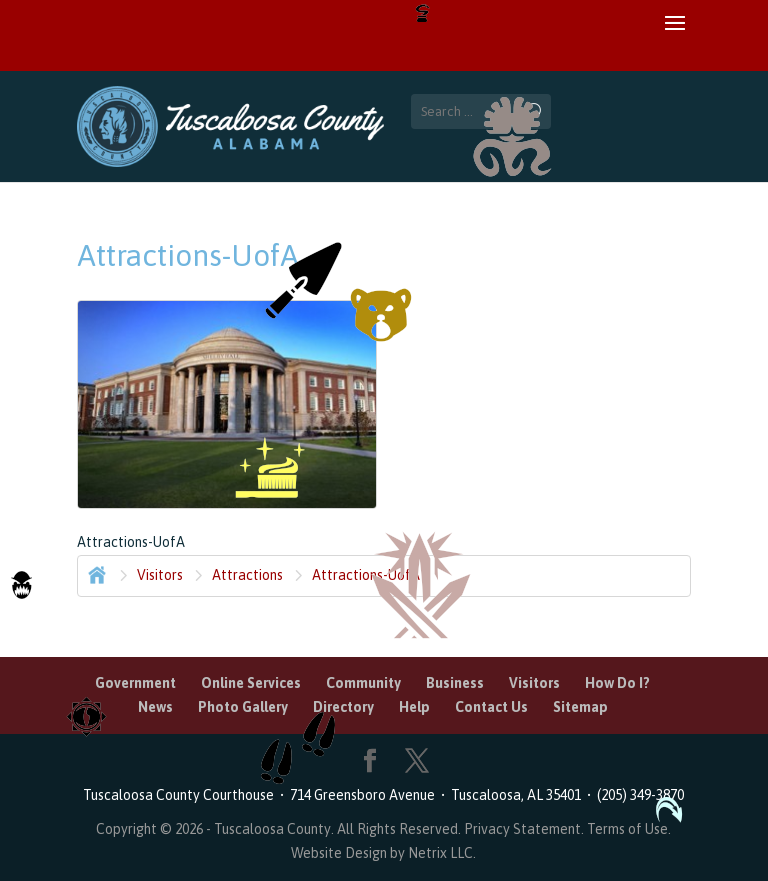  What do you see at coordinates (381, 315) in the screenshot?
I see `represents a bear character or avatar in a game` at bounding box center [381, 315].